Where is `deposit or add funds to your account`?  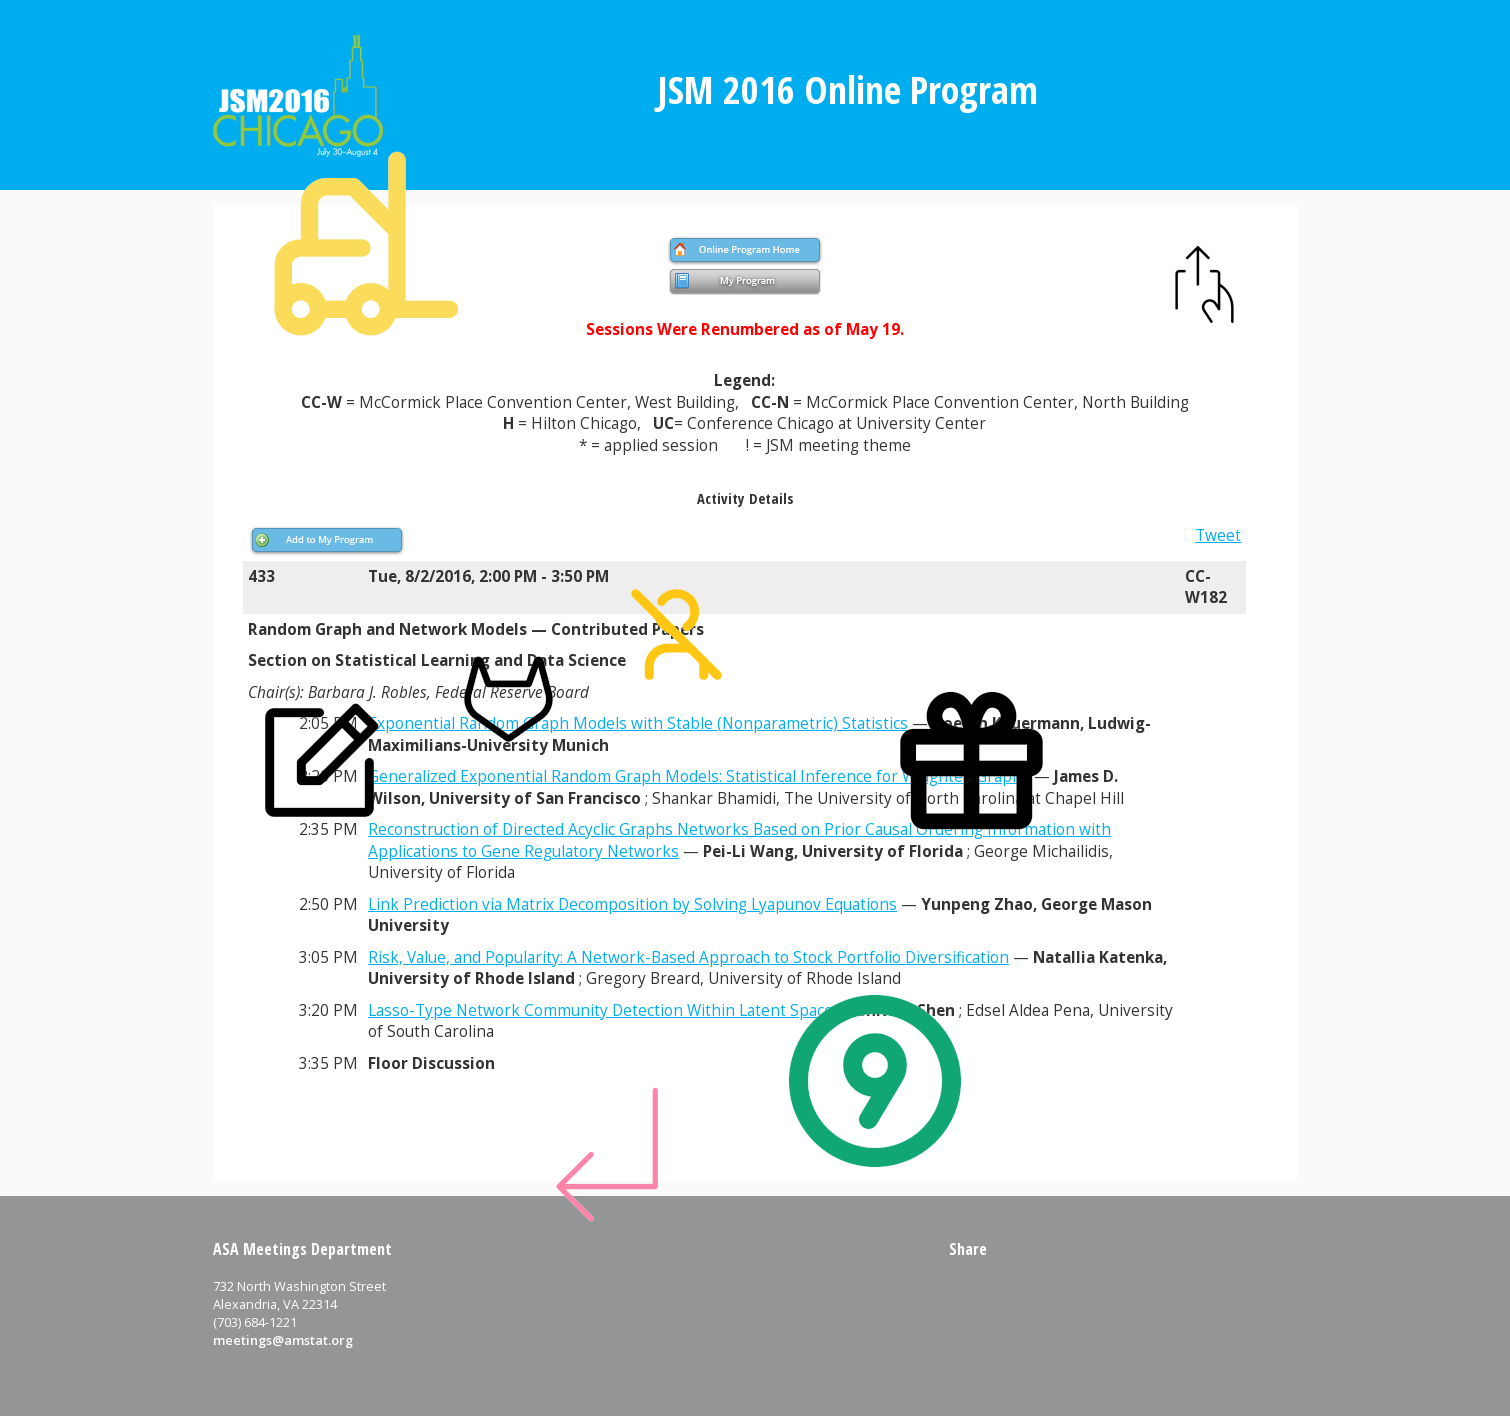 deposit or add funds to your account is located at coordinates (1200, 284).